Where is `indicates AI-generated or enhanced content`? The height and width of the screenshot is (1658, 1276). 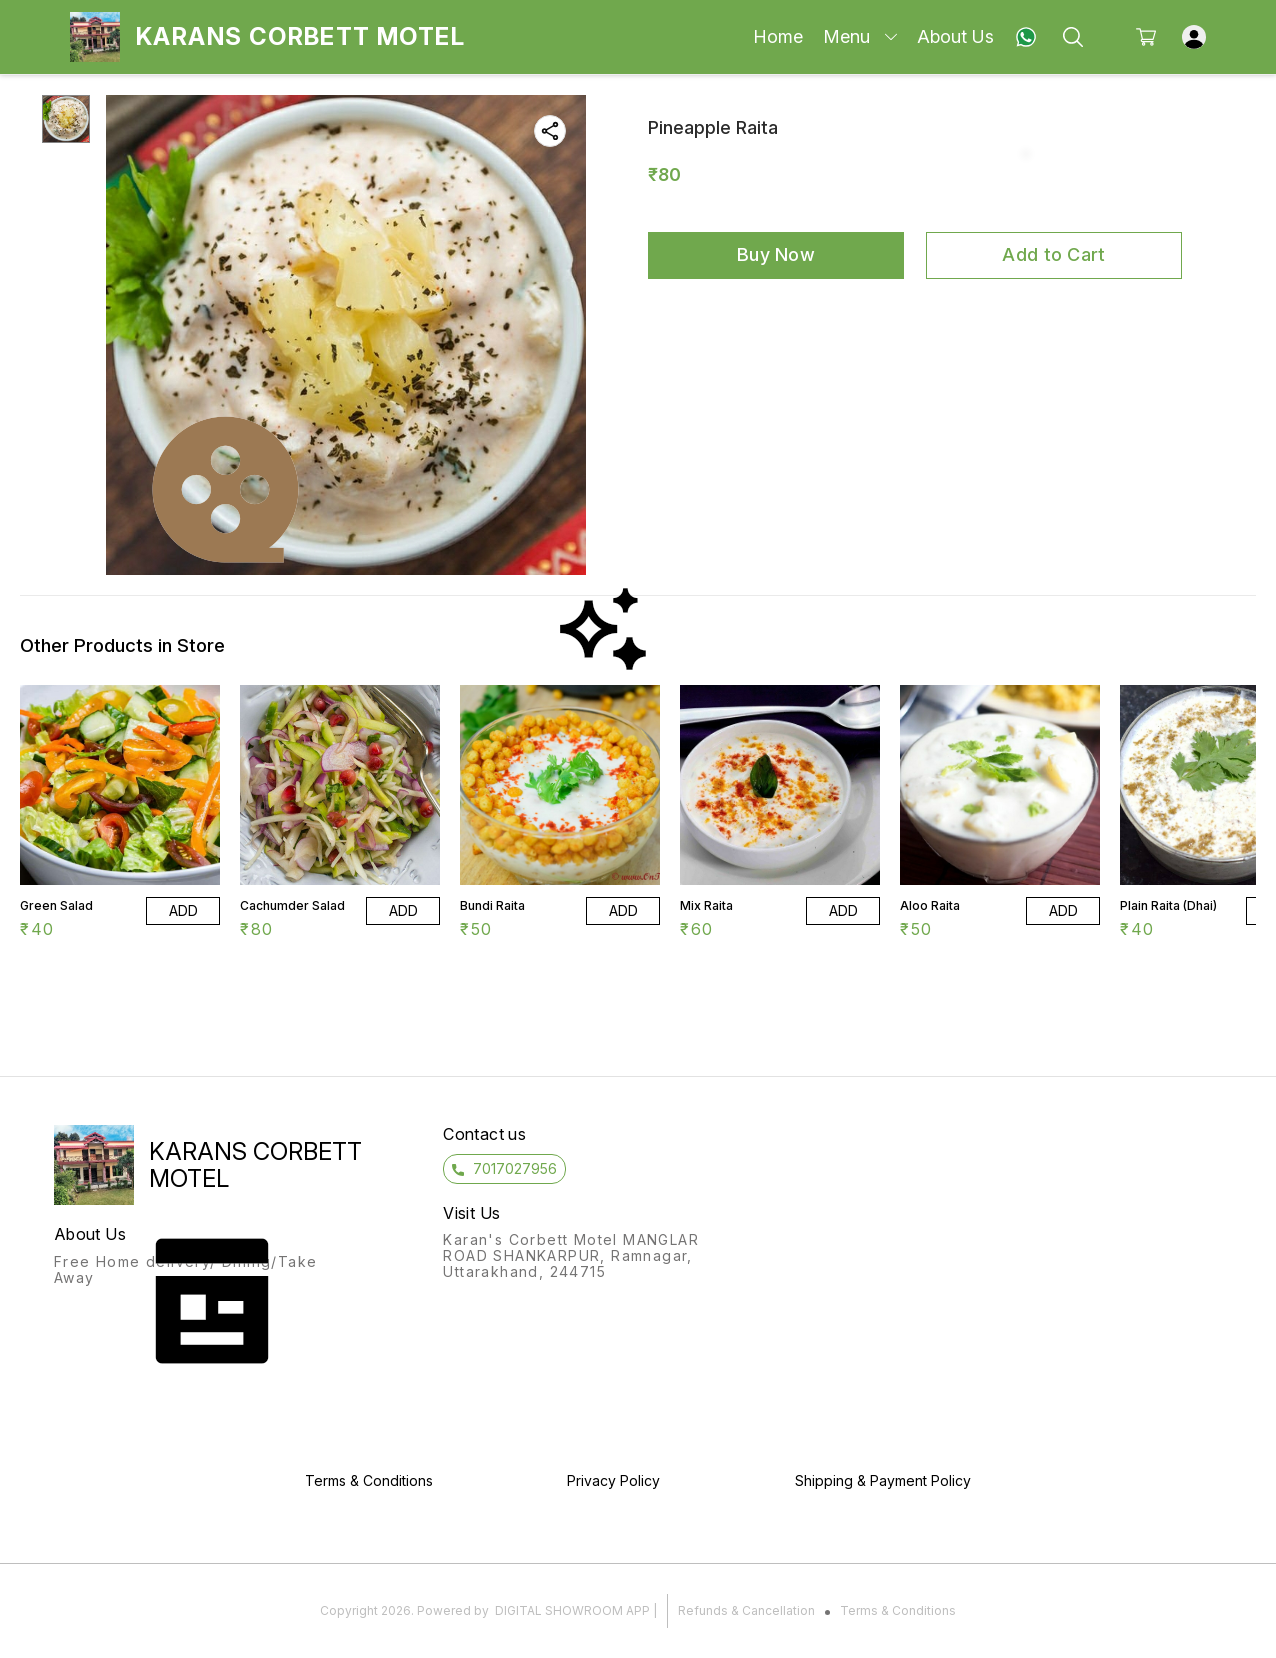
indicates AI-generated or enhanced content is located at coordinates (605, 629).